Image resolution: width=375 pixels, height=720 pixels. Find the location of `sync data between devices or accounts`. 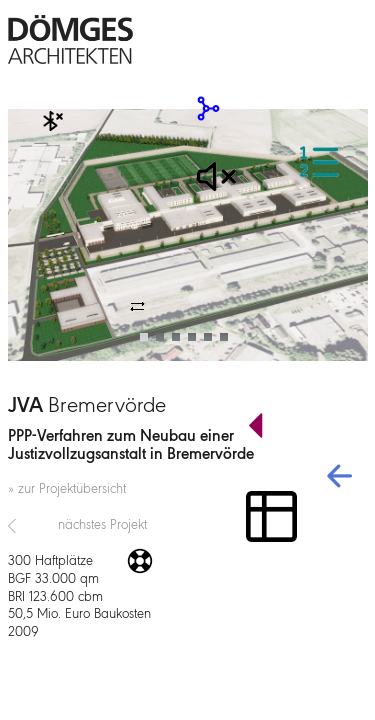

sync data between devices or accounts is located at coordinates (137, 306).